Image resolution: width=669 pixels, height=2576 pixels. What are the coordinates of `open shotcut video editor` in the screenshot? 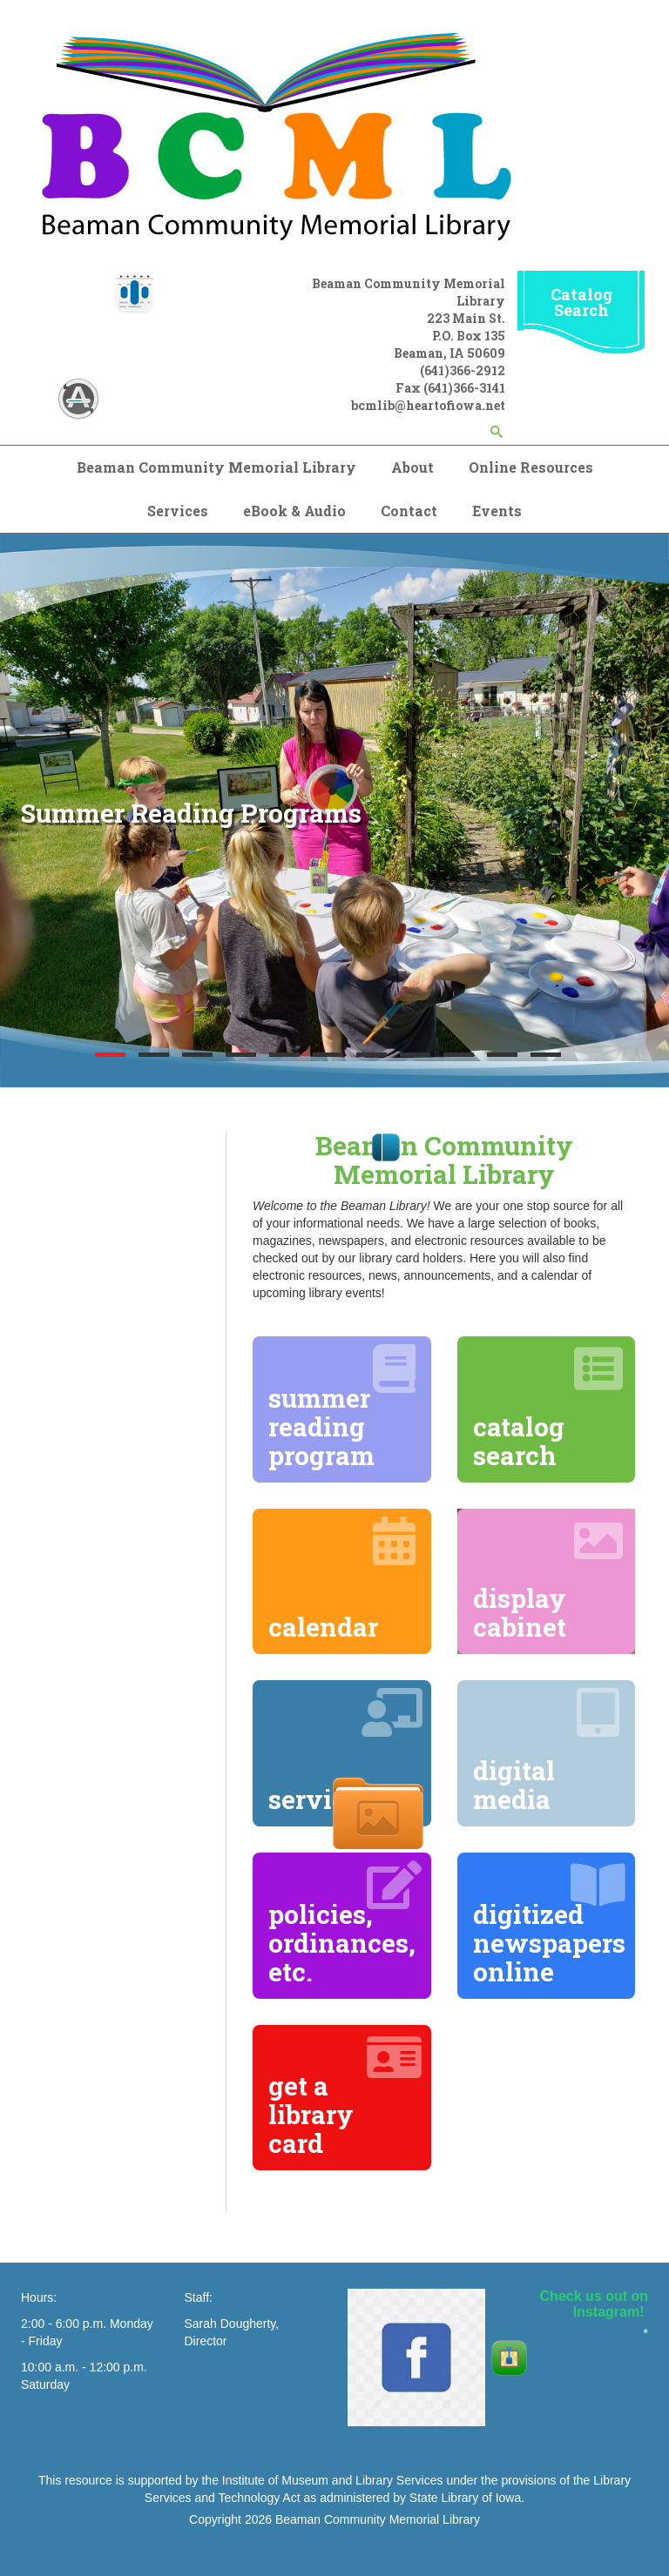 It's located at (386, 1147).